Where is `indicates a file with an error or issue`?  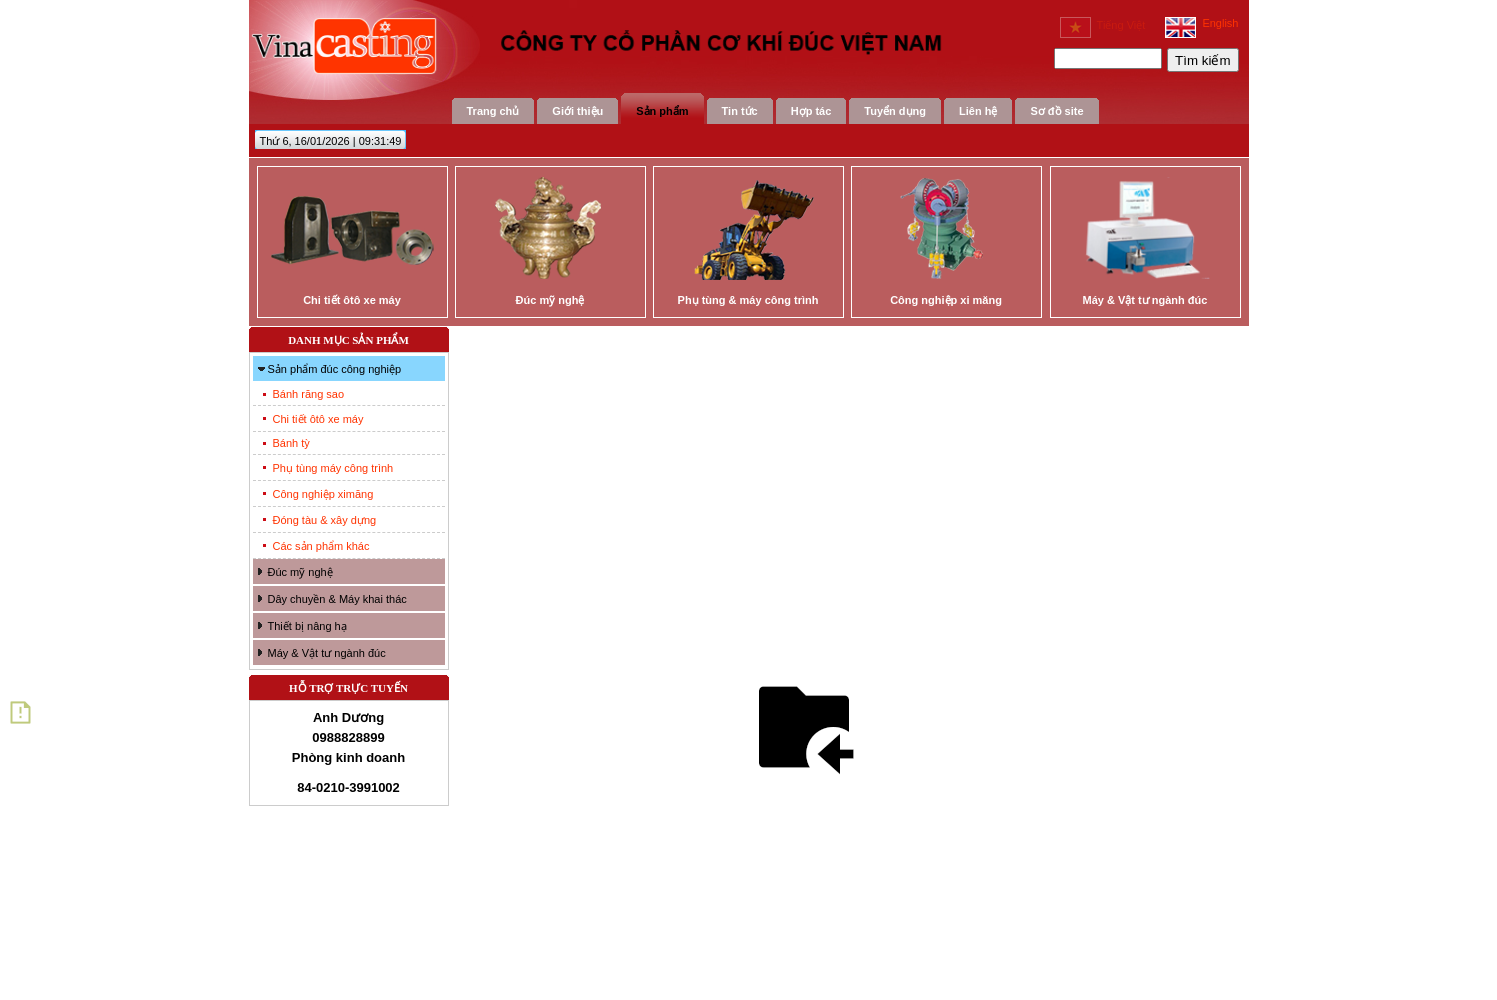 indicates a file with an error or issue is located at coordinates (20, 712).